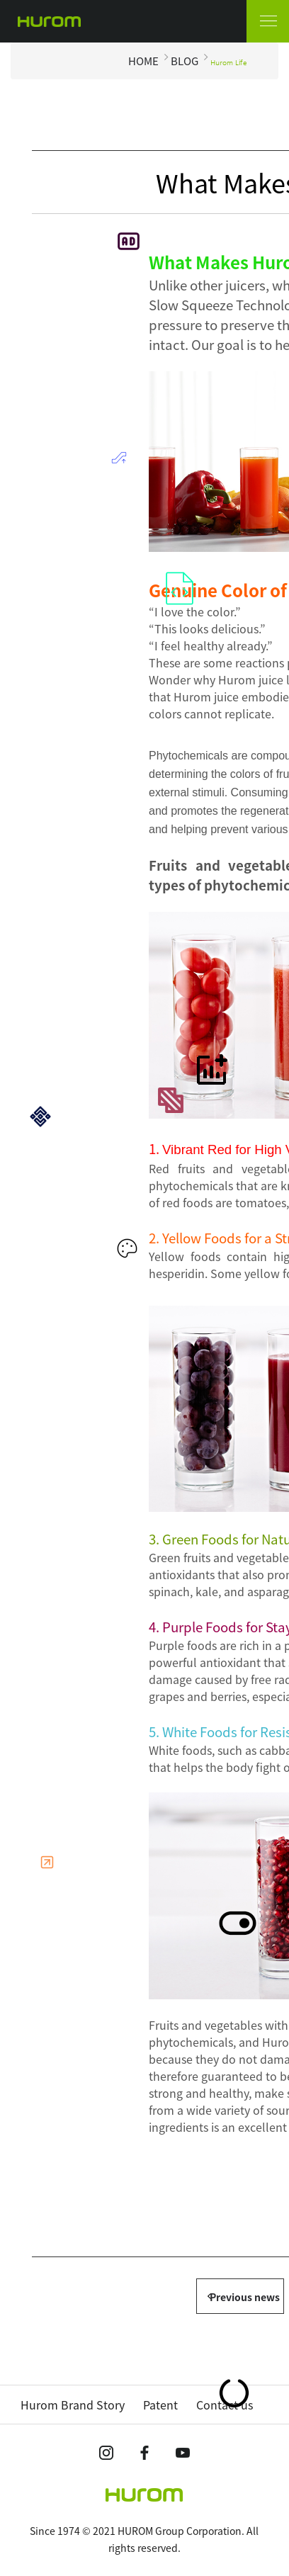 Image resolution: width=289 pixels, height=2576 pixels. Describe the element at coordinates (237, 1923) in the screenshot. I see `toggle switch in the on position` at that location.